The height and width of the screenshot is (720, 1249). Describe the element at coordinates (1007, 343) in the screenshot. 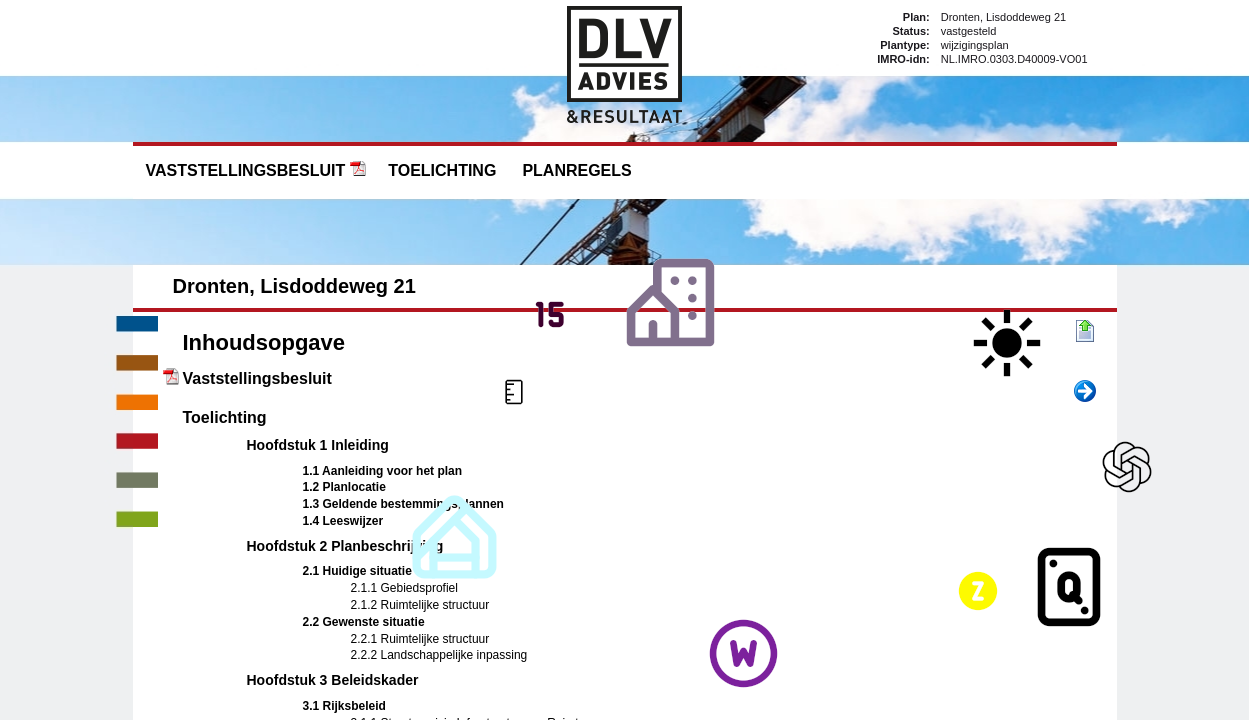

I see `toggle light mode or bright display` at that location.